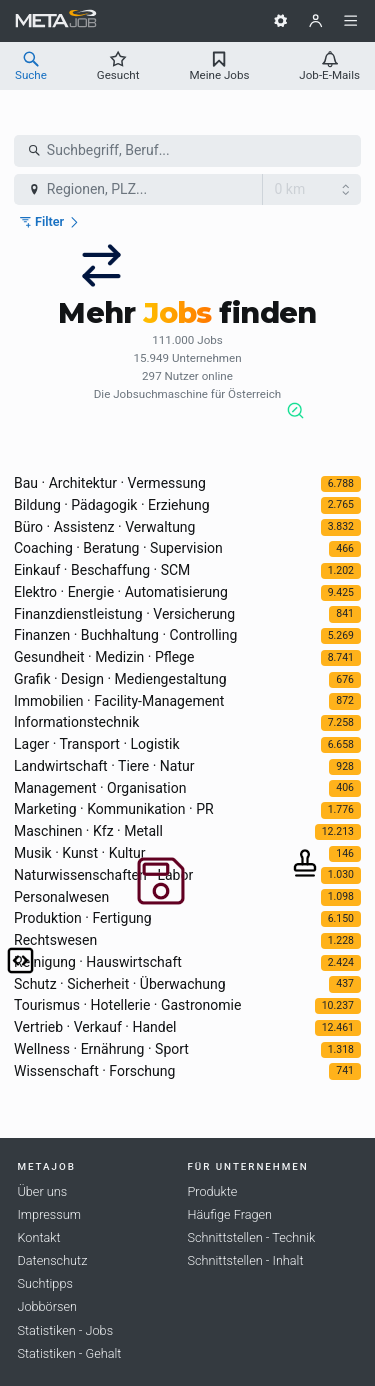 This screenshot has width=375, height=1386. What do you see at coordinates (161, 881) in the screenshot?
I see `save current file or document` at bounding box center [161, 881].